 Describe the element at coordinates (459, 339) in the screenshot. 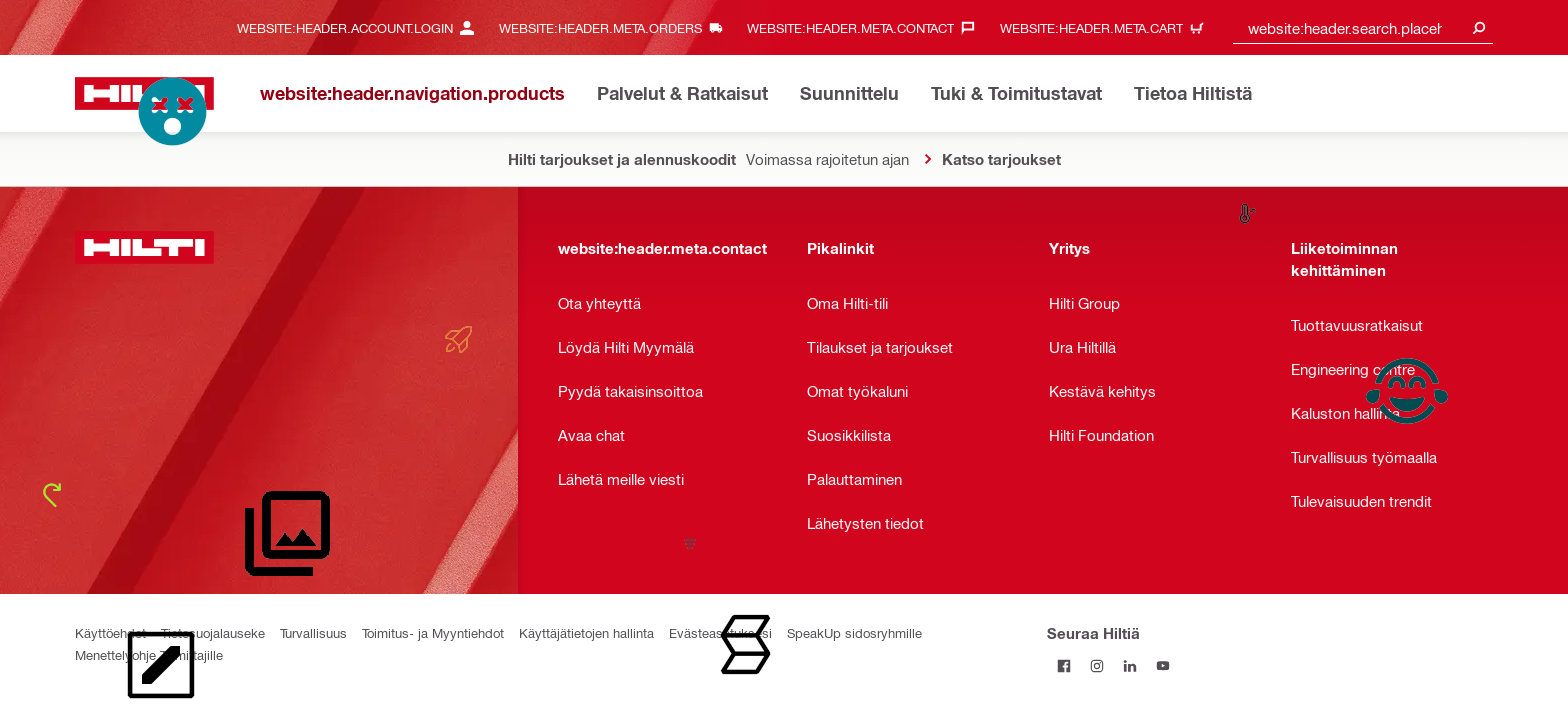

I see `launch or deploy a project` at that location.